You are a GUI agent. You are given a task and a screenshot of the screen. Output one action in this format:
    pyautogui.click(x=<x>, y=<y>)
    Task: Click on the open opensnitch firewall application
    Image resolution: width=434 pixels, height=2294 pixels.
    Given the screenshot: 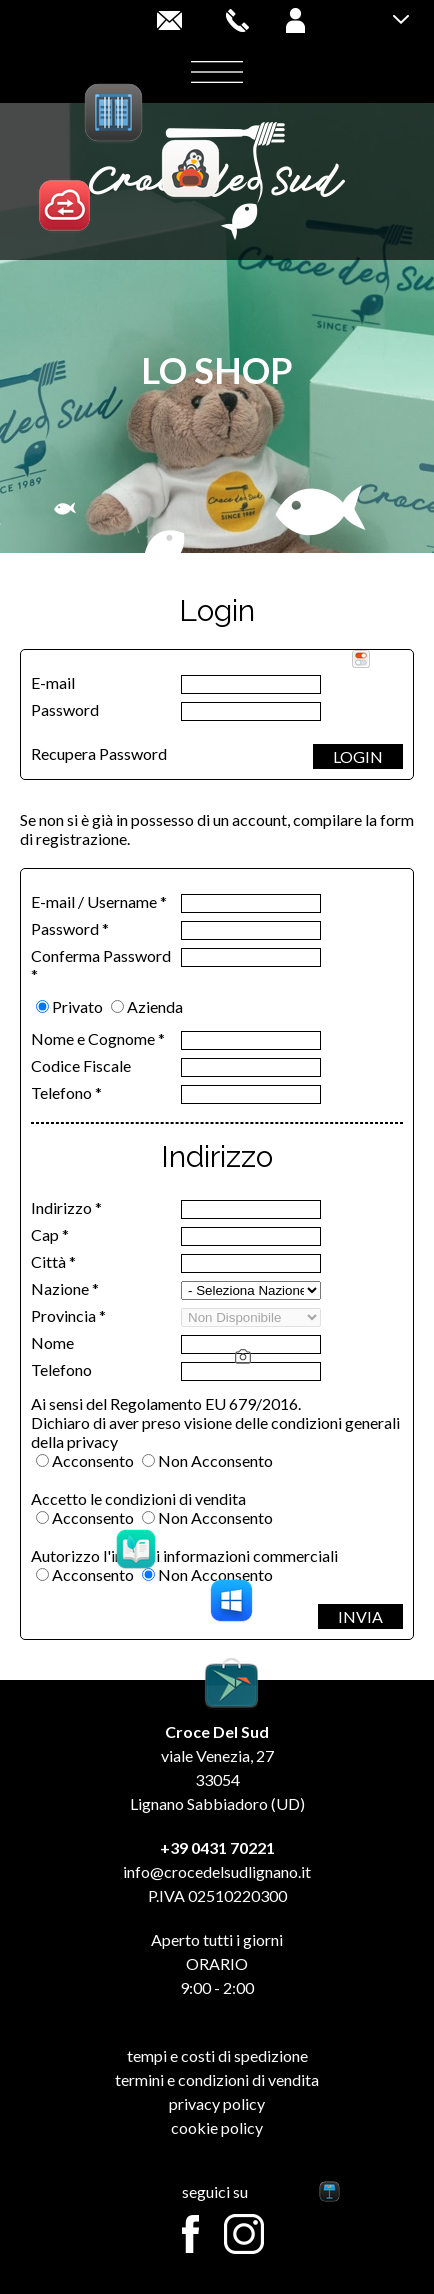 What is the action you would take?
    pyautogui.click(x=64, y=205)
    